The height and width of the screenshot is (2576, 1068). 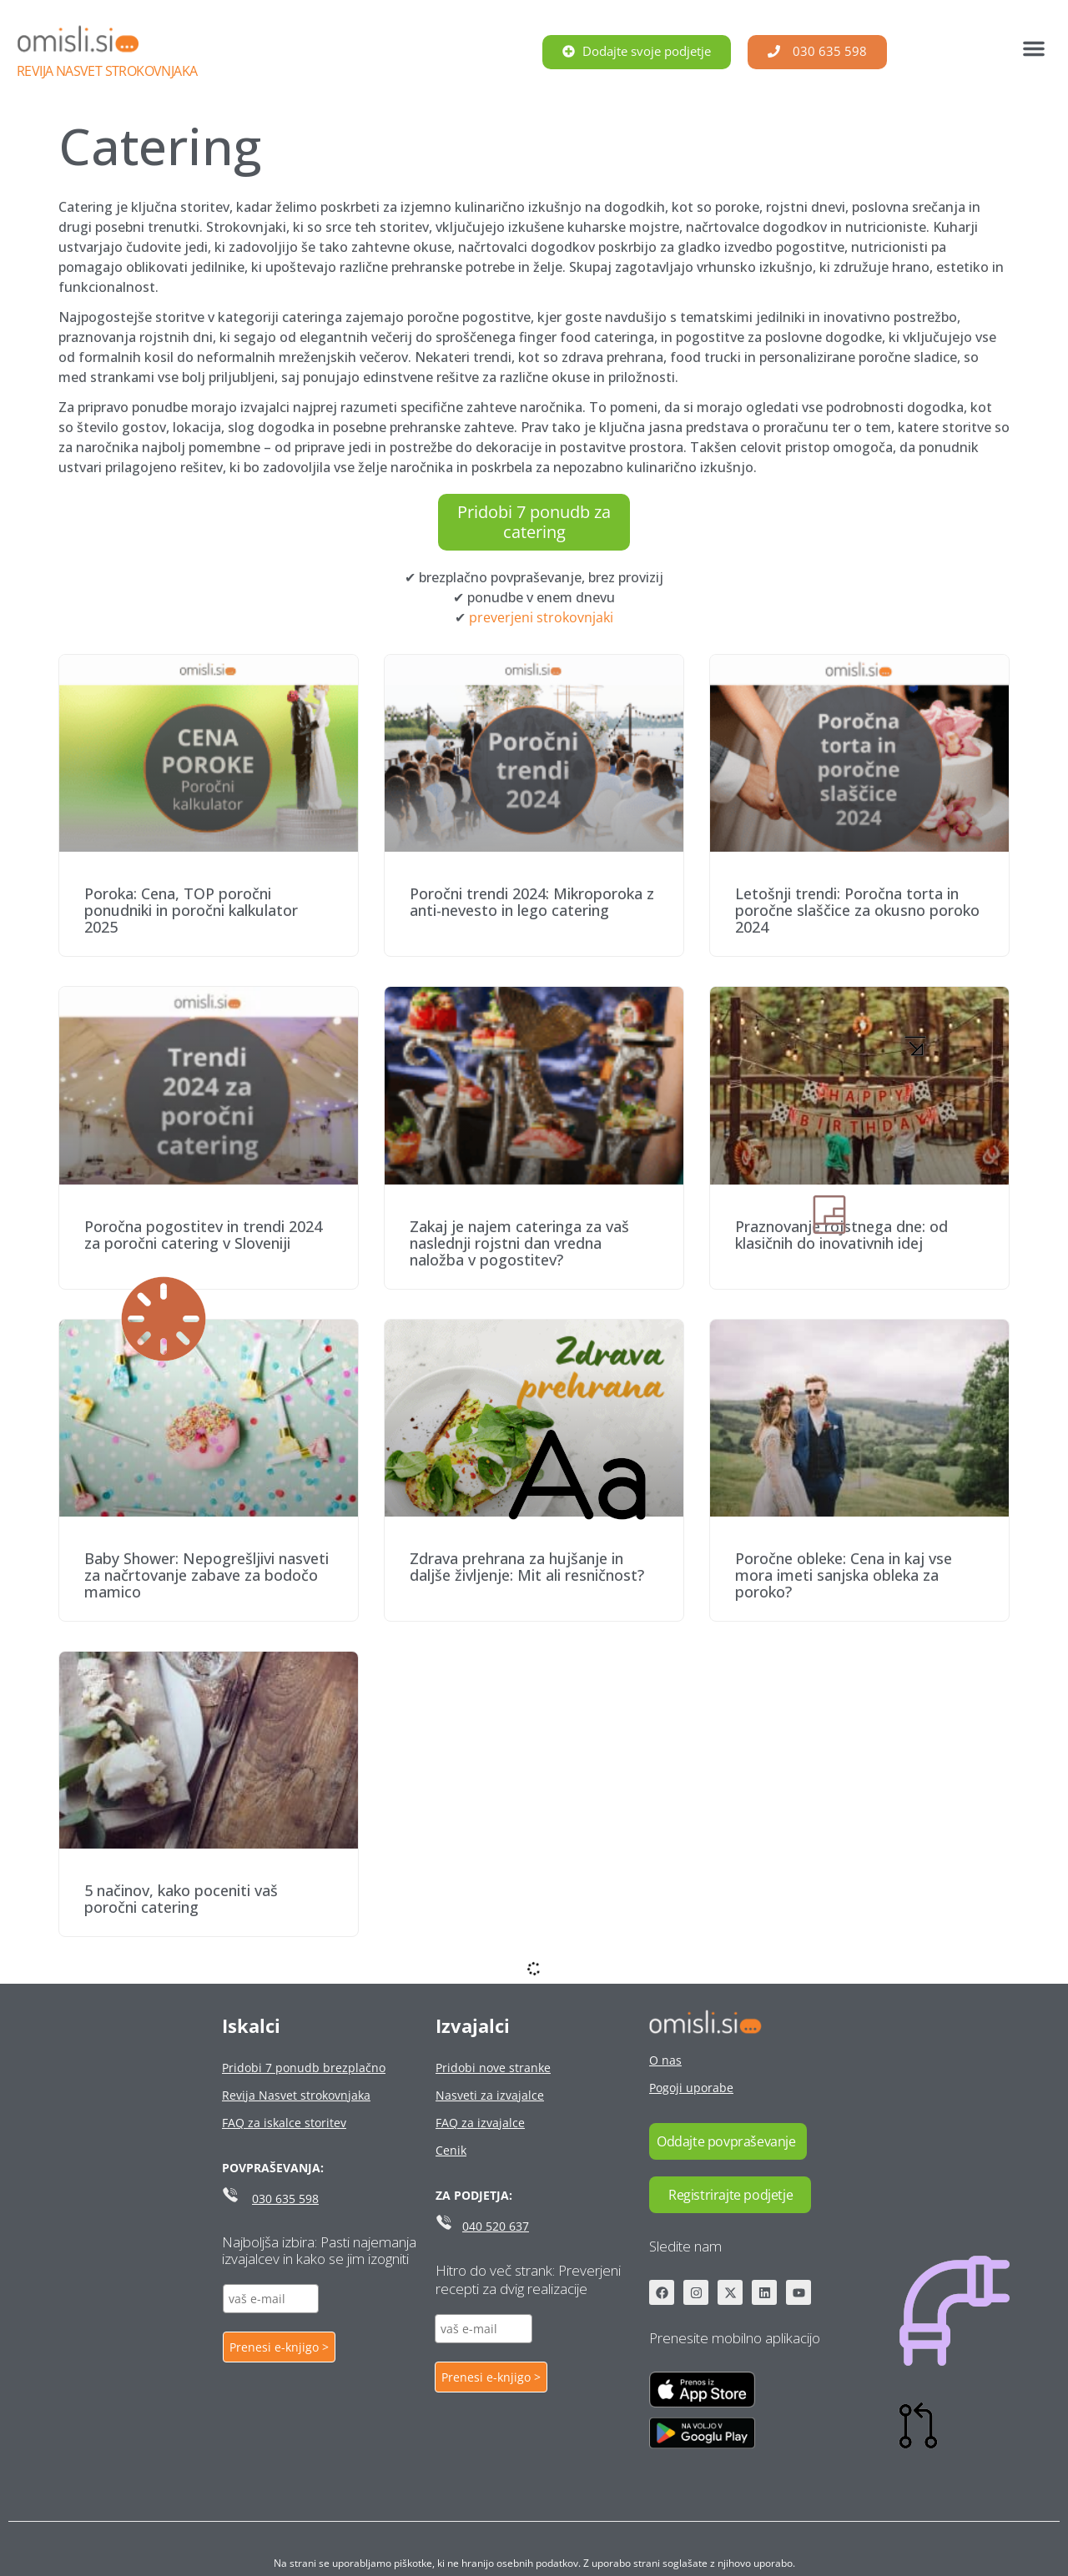 I want to click on plumbing or pipe system settings, so click(x=950, y=2307).